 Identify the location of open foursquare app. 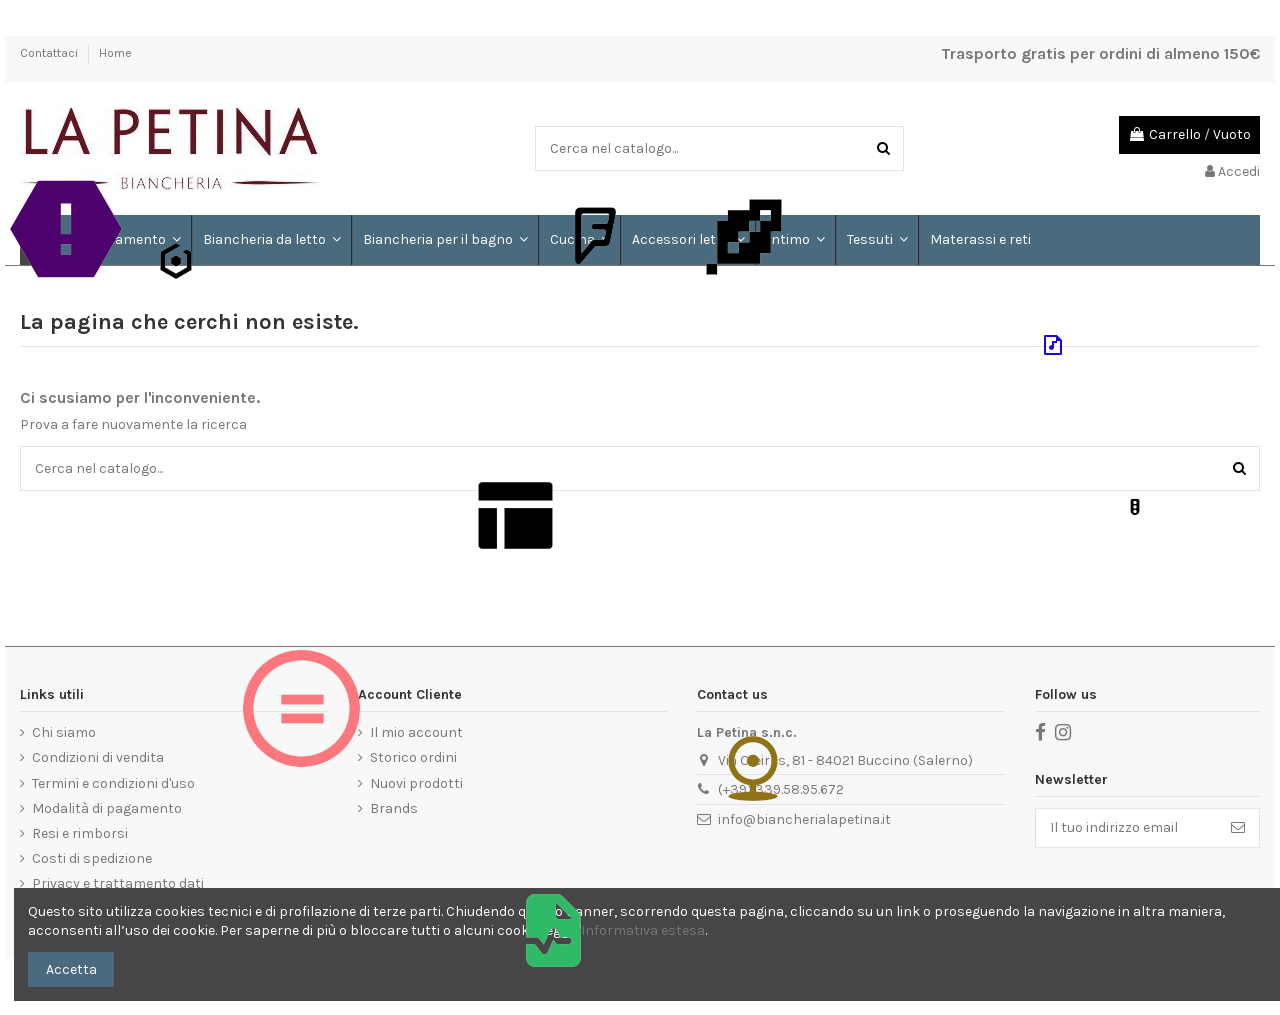
(595, 235).